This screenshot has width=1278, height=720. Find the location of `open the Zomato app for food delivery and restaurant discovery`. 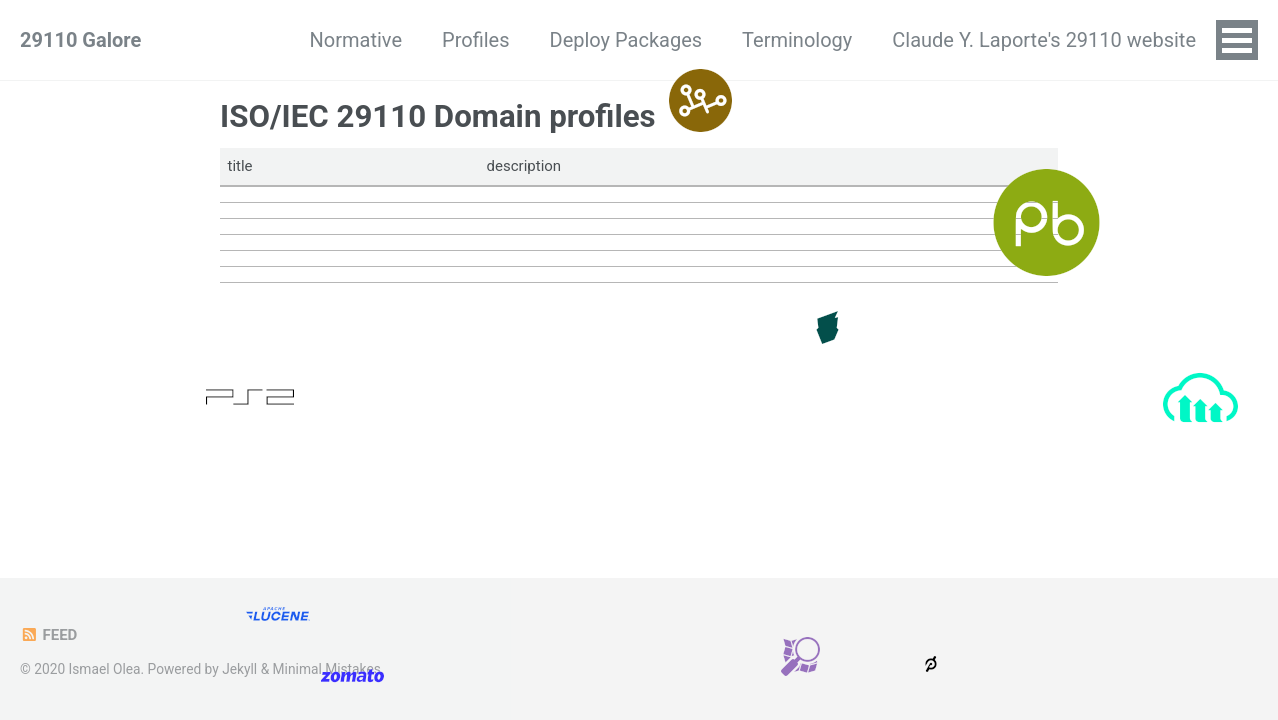

open the Zomato app for food delivery and restaurant discovery is located at coordinates (352, 675).